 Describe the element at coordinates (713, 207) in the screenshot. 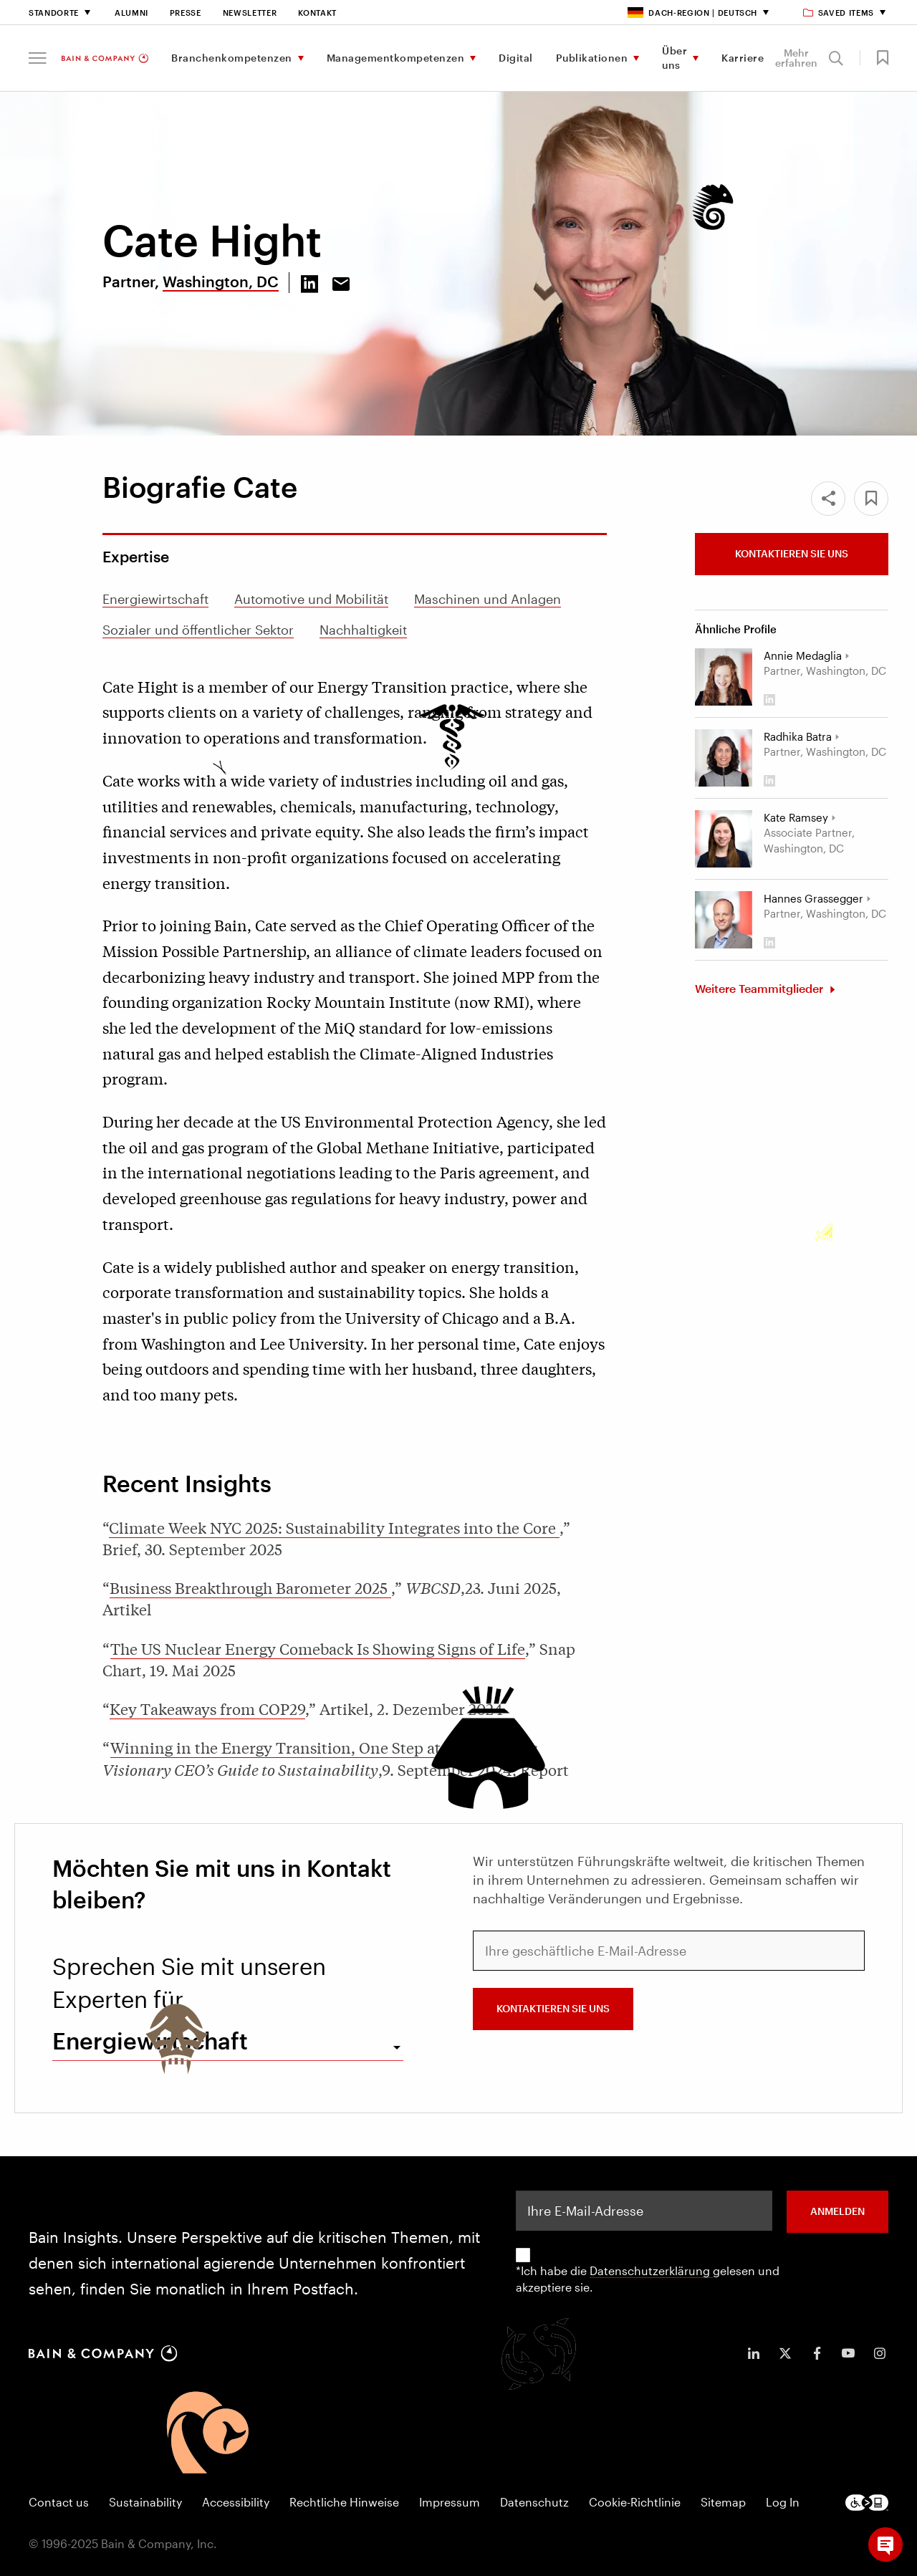

I see `toggle theme or appearance settings` at that location.